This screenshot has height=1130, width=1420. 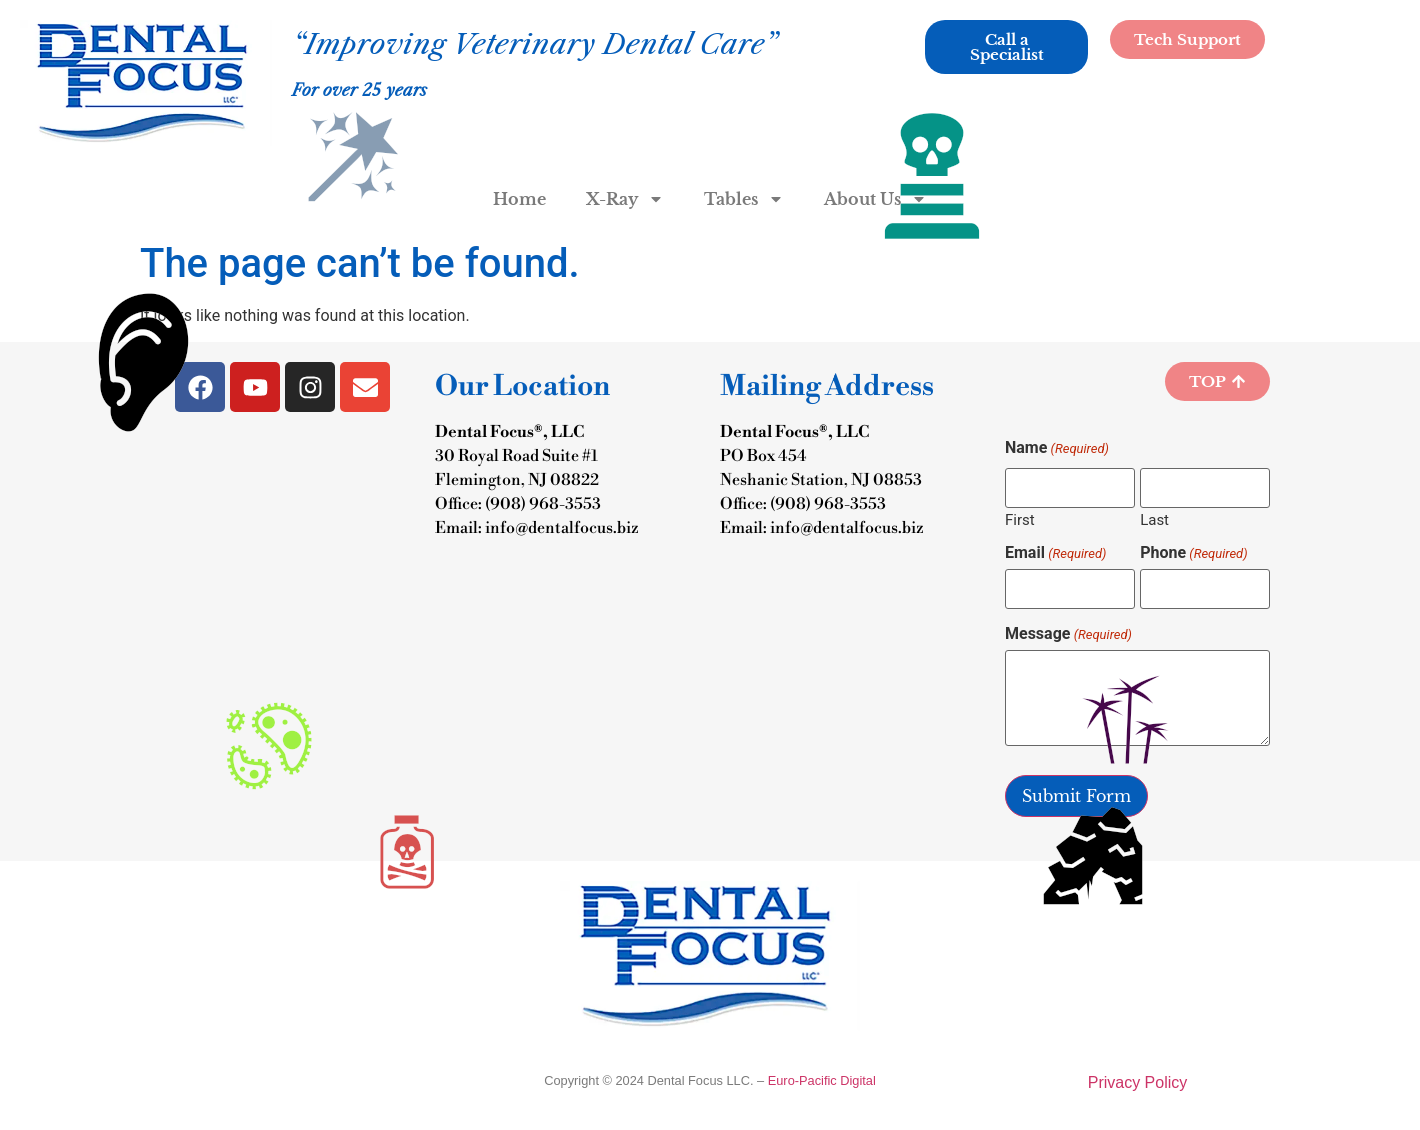 What do you see at coordinates (269, 746) in the screenshot?
I see `view microorganisms or bacteria in a science game` at bounding box center [269, 746].